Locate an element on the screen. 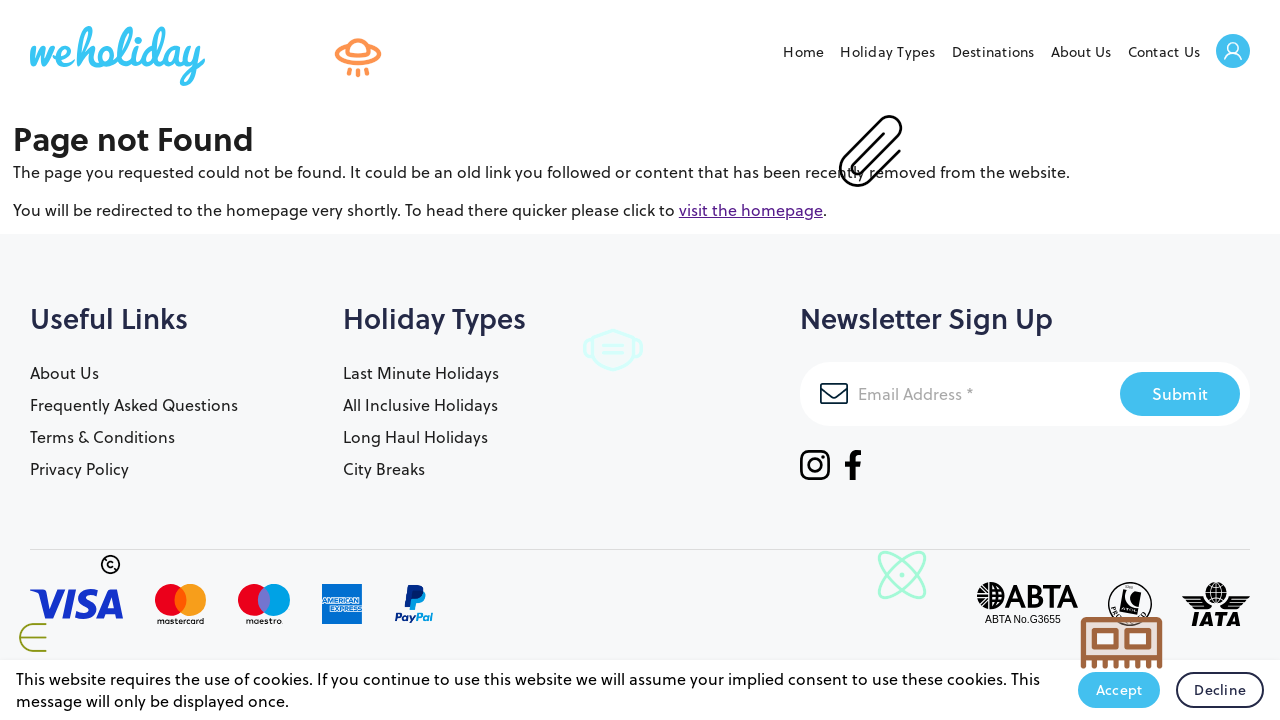 This screenshot has height=720, width=1280. access sci-fi or space-themed content is located at coordinates (358, 57).